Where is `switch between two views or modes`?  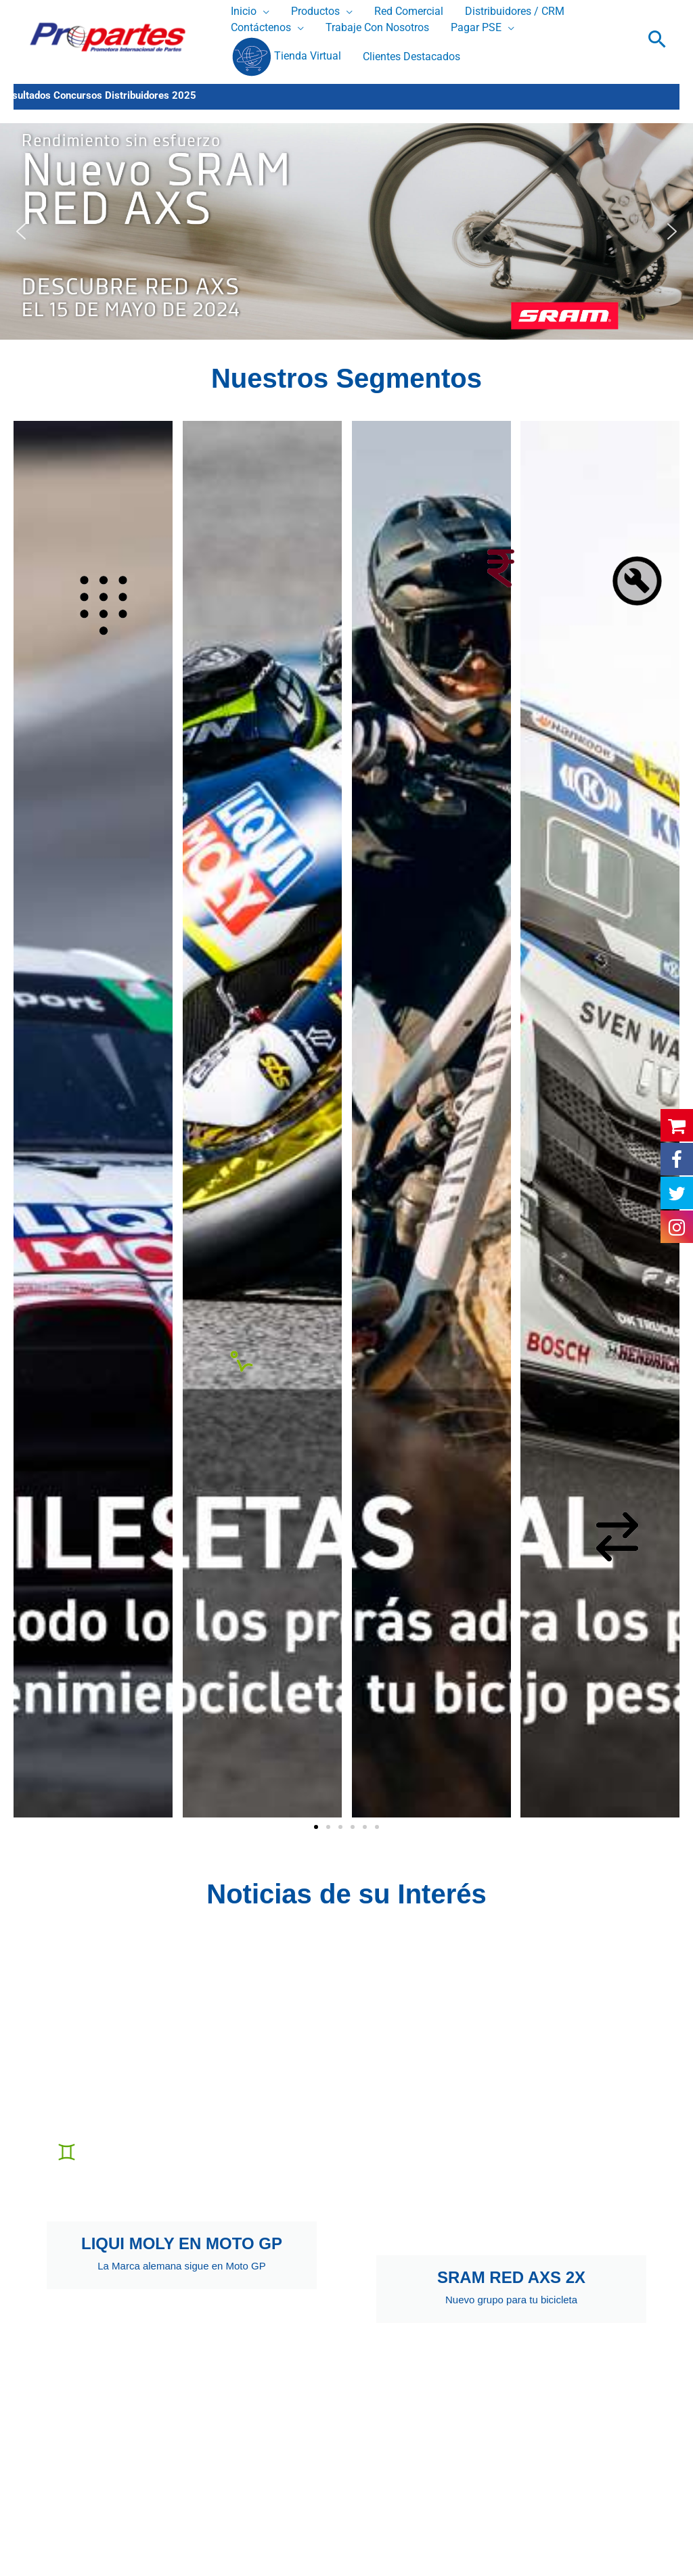 switch between two views or modes is located at coordinates (617, 1537).